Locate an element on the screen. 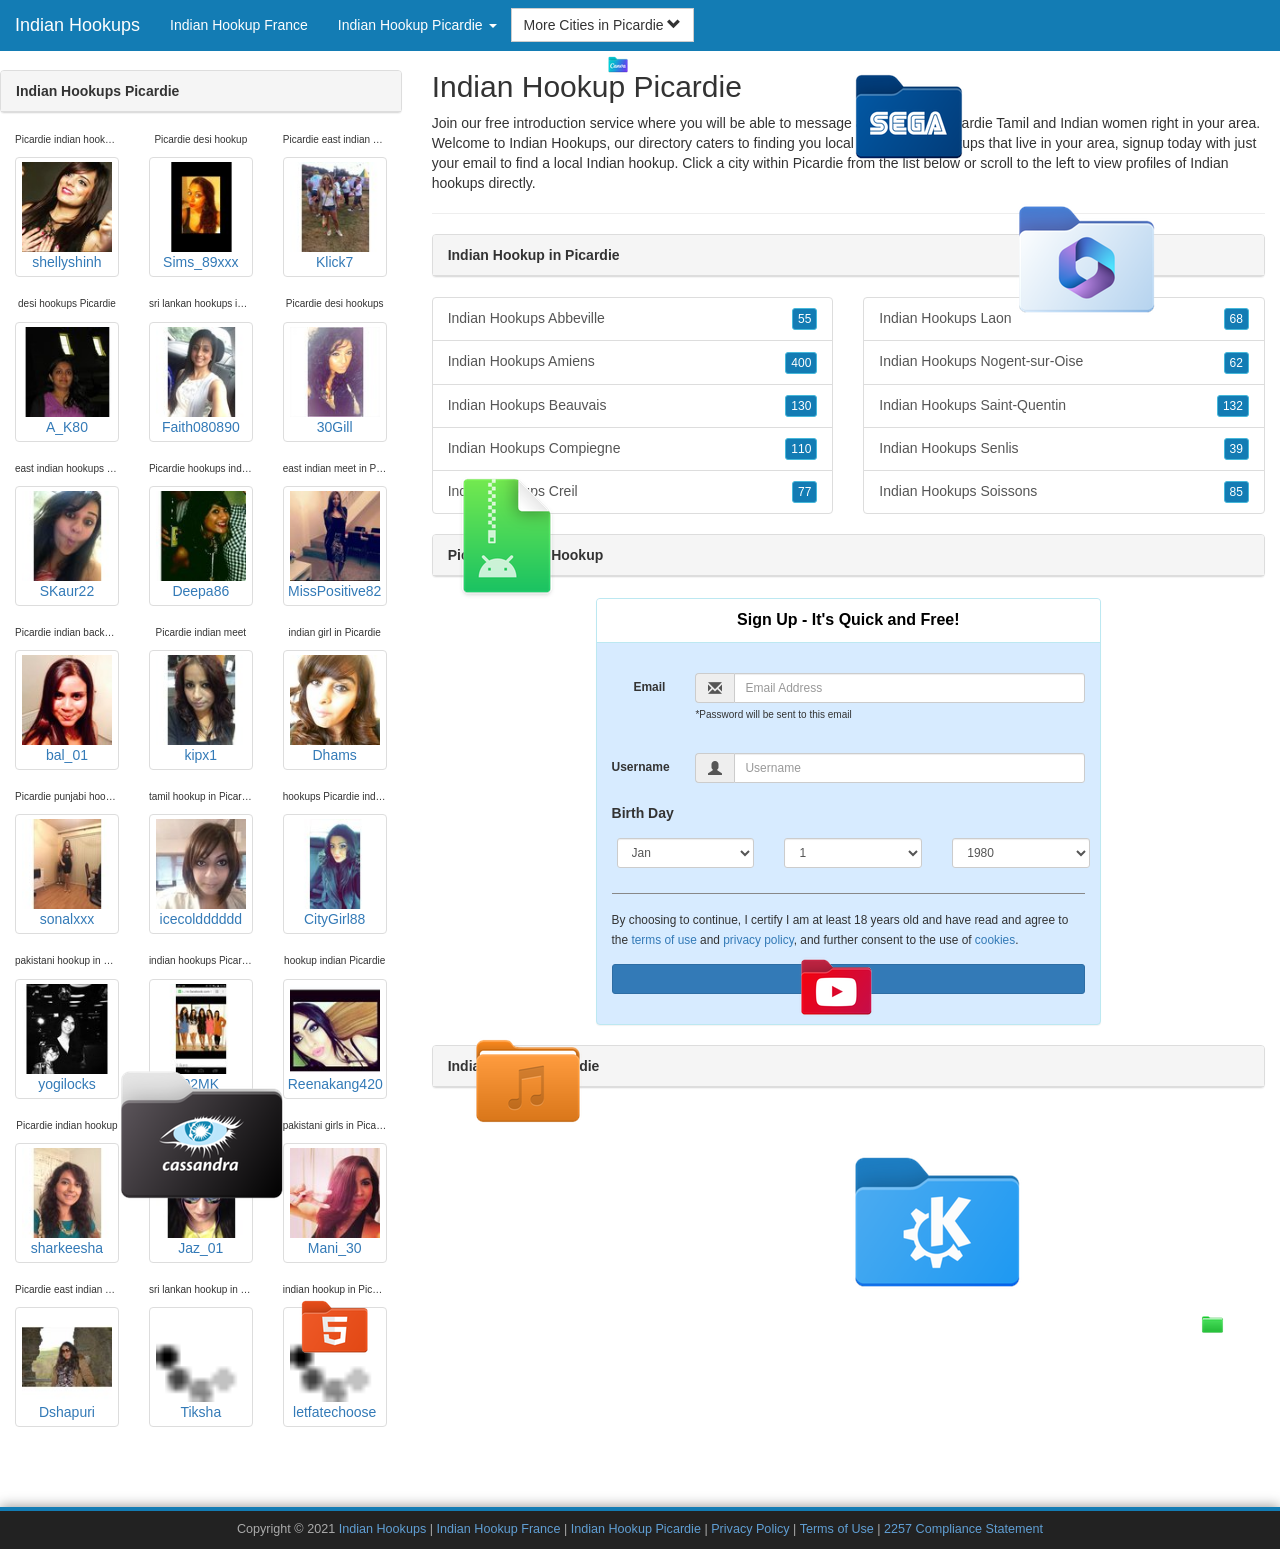 This screenshot has height=1549, width=1280. open folder containing HTML files is located at coordinates (334, 1328).